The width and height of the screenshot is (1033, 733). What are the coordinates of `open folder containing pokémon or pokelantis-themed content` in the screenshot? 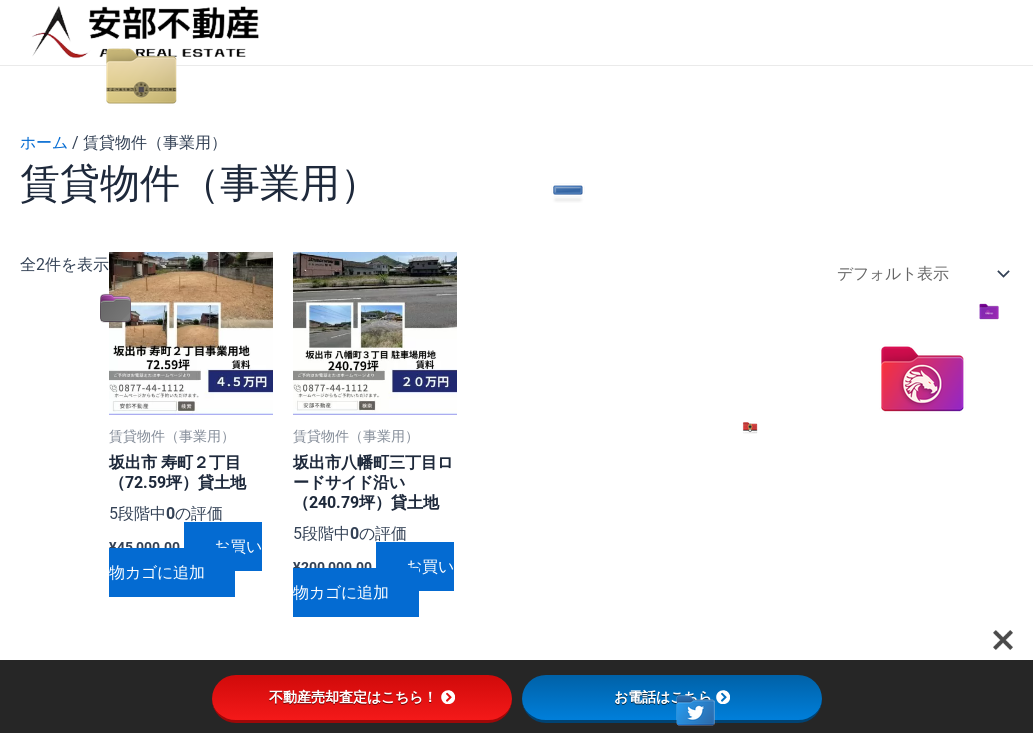 It's located at (141, 78).